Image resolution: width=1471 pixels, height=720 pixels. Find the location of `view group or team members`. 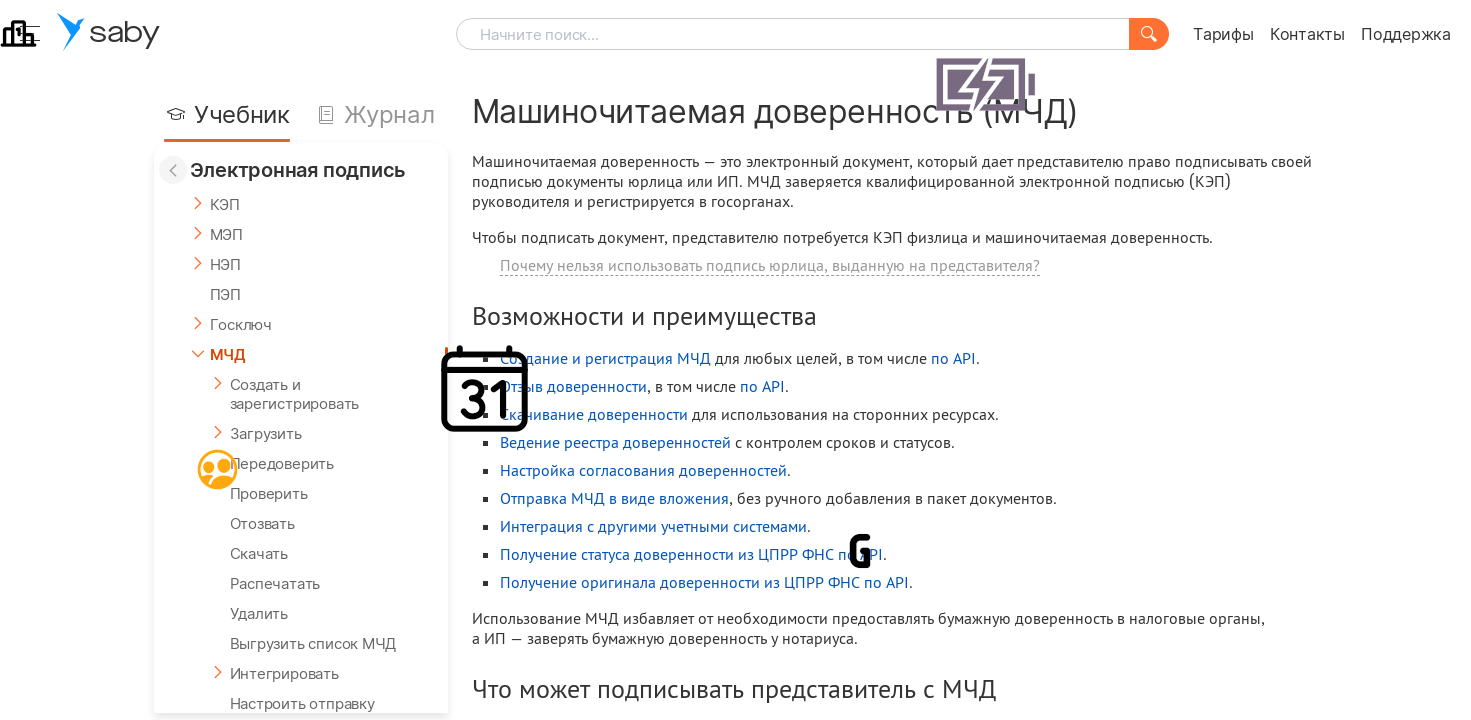

view group or team members is located at coordinates (217, 469).